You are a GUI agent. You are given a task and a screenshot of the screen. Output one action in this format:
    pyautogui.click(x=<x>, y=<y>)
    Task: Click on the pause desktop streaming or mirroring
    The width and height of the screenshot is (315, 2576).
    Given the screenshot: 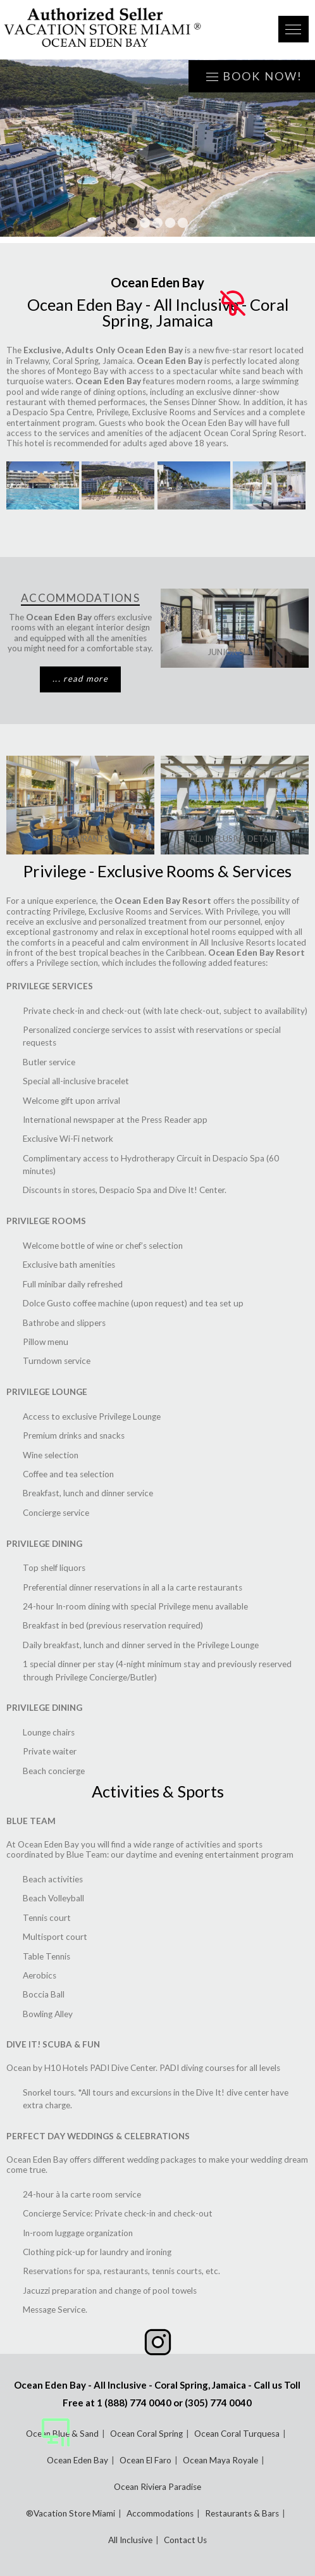 What is the action you would take?
    pyautogui.click(x=56, y=2431)
    